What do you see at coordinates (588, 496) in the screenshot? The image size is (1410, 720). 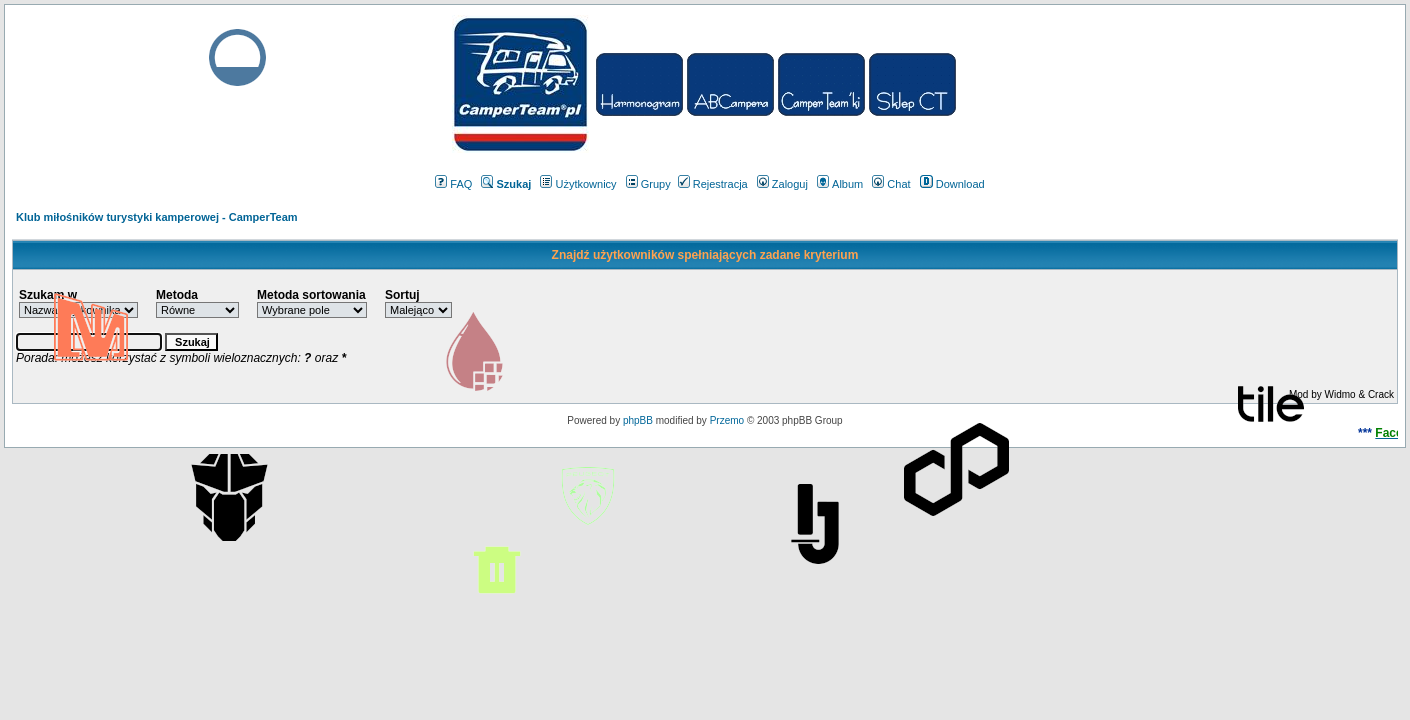 I see `Peugeot brand logo` at bounding box center [588, 496].